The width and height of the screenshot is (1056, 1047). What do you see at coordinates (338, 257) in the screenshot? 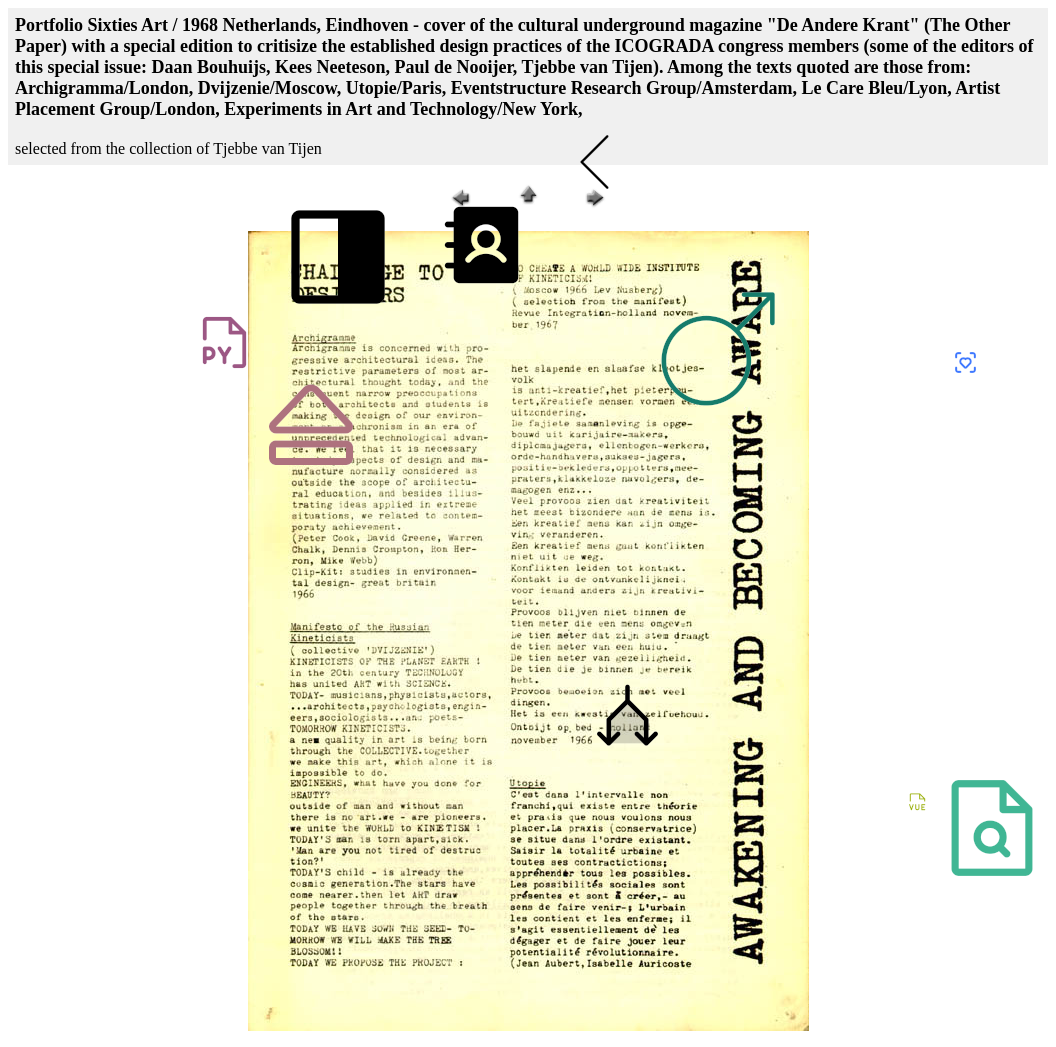
I see `toggle between split-screen view` at bounding box center [338, 257].